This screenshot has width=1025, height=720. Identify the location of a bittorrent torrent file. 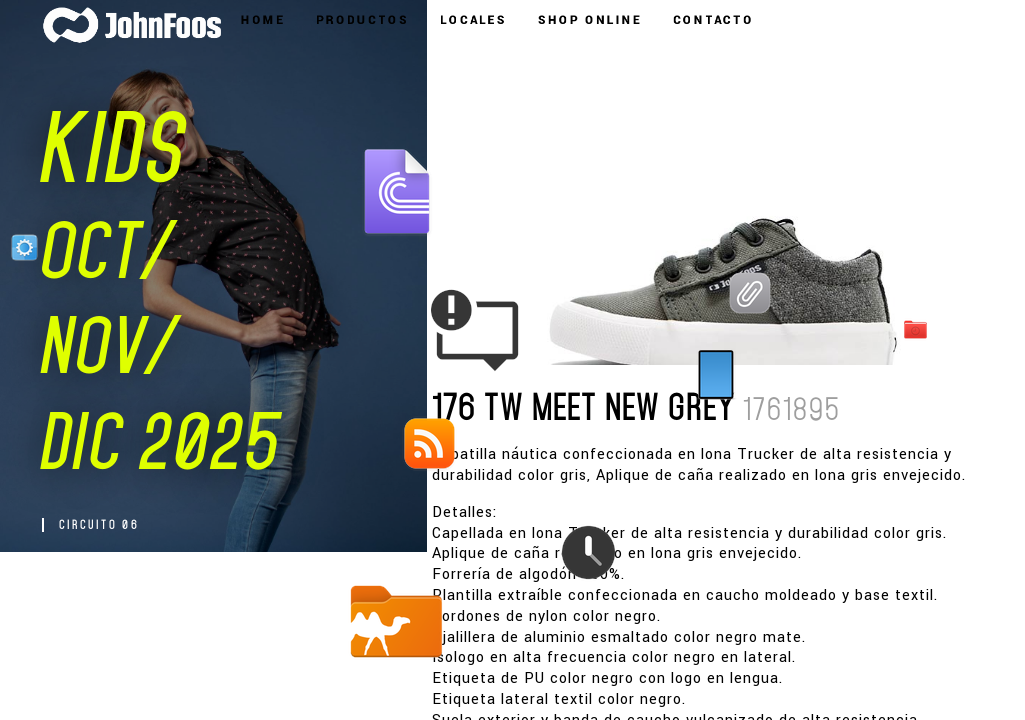
(397, 193).